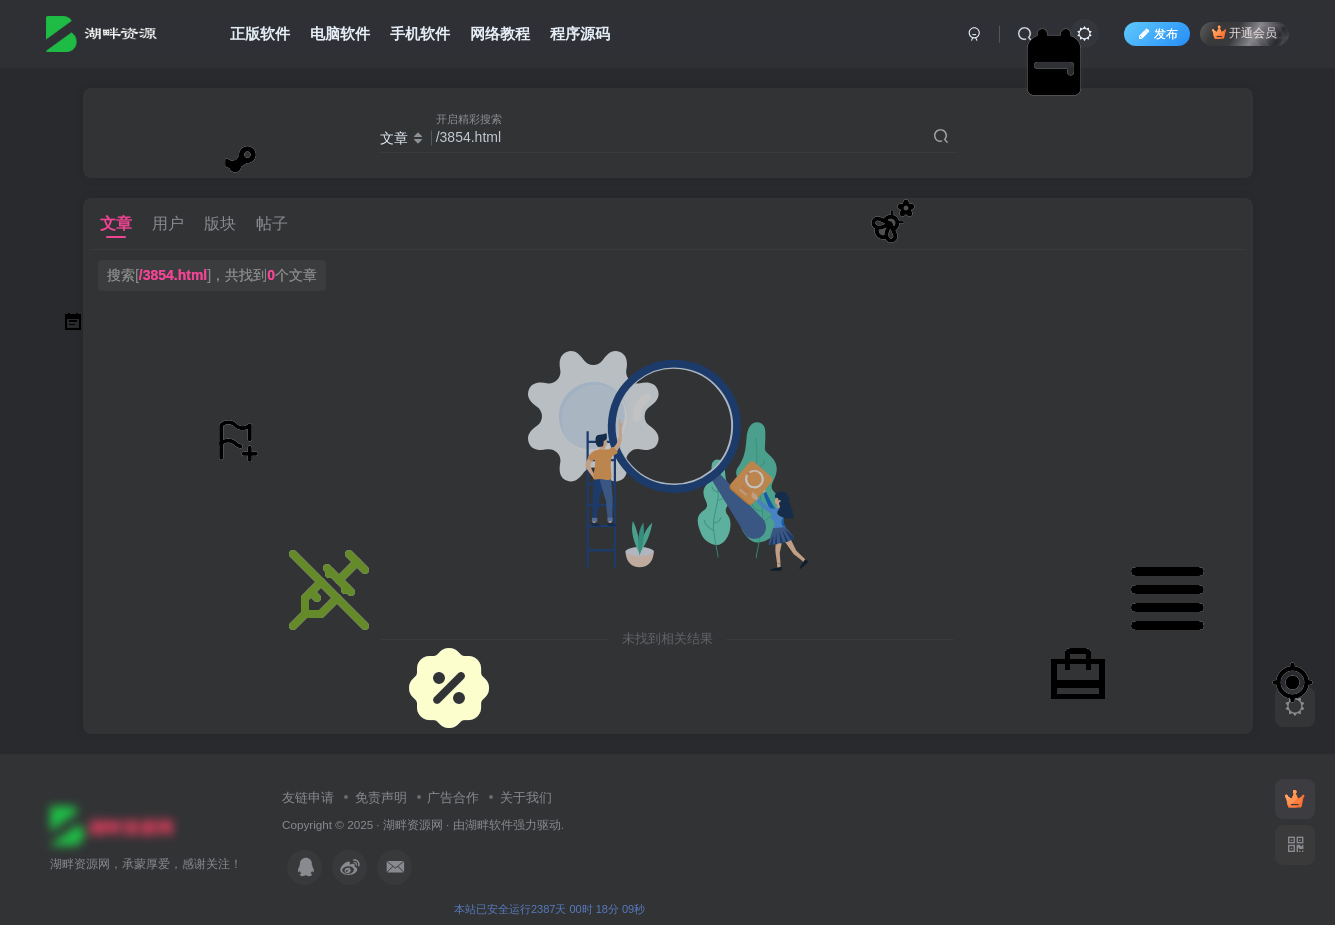 The width and height of the screenshot is (1335, 925). Describe the element at coordinates (893, 221) in the screenshot. I see `access nature or outdoor-themed emoji` at that location.